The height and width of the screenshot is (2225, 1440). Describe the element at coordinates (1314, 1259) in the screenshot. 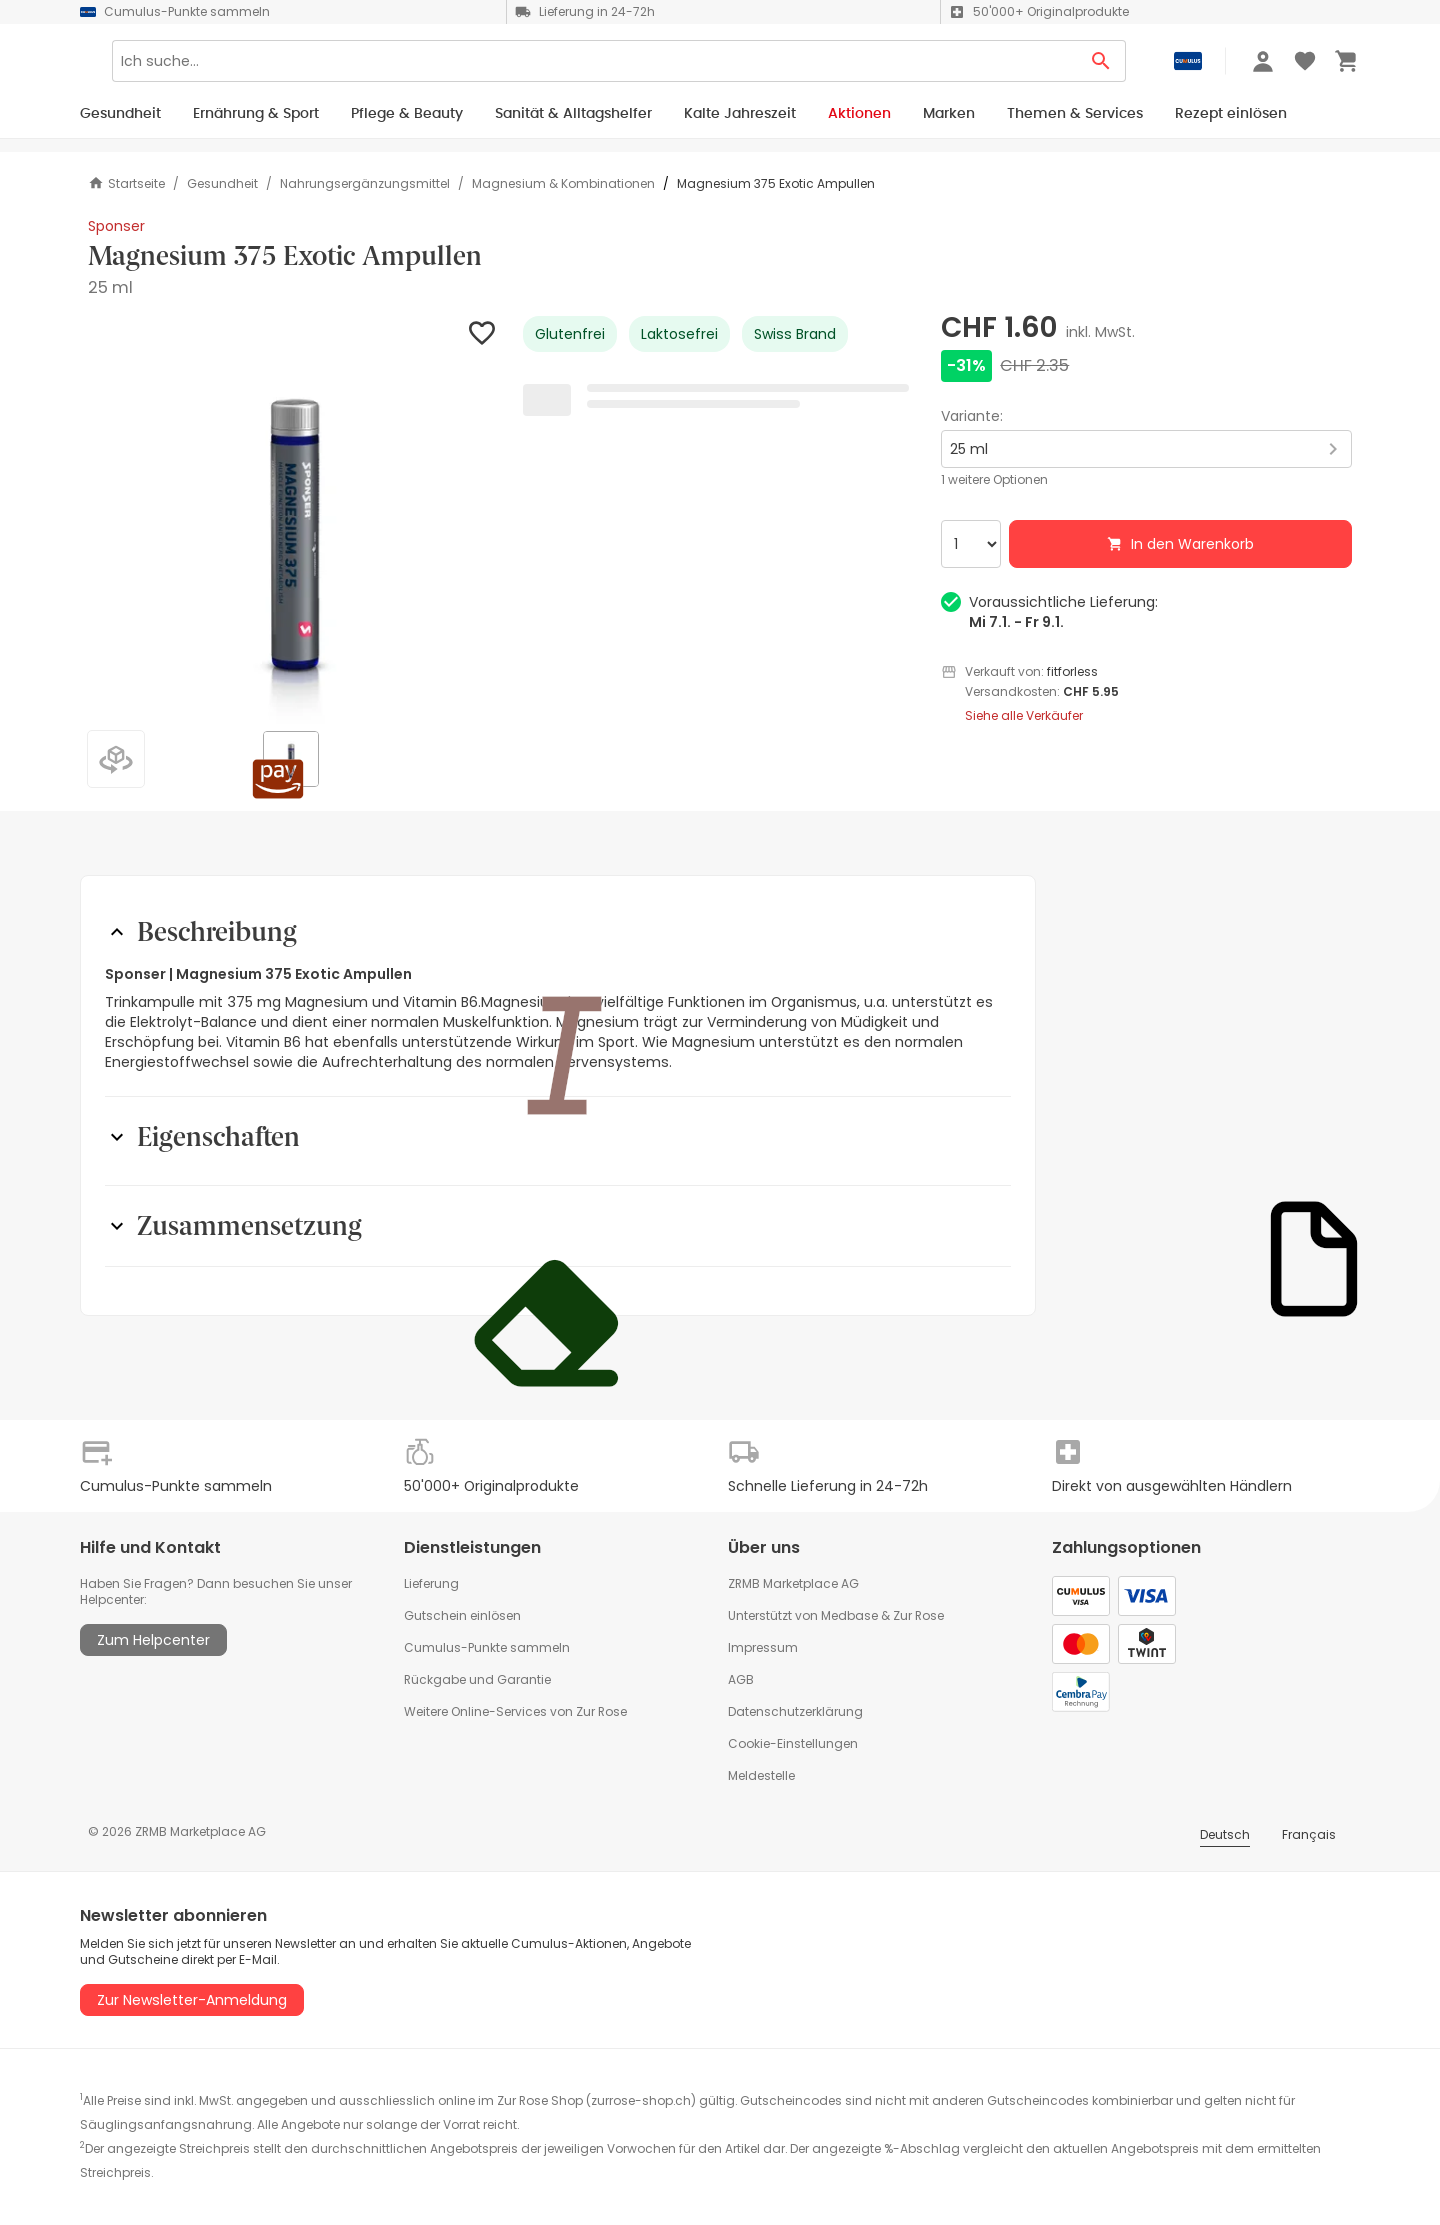

I see `view or open a file` at that location.